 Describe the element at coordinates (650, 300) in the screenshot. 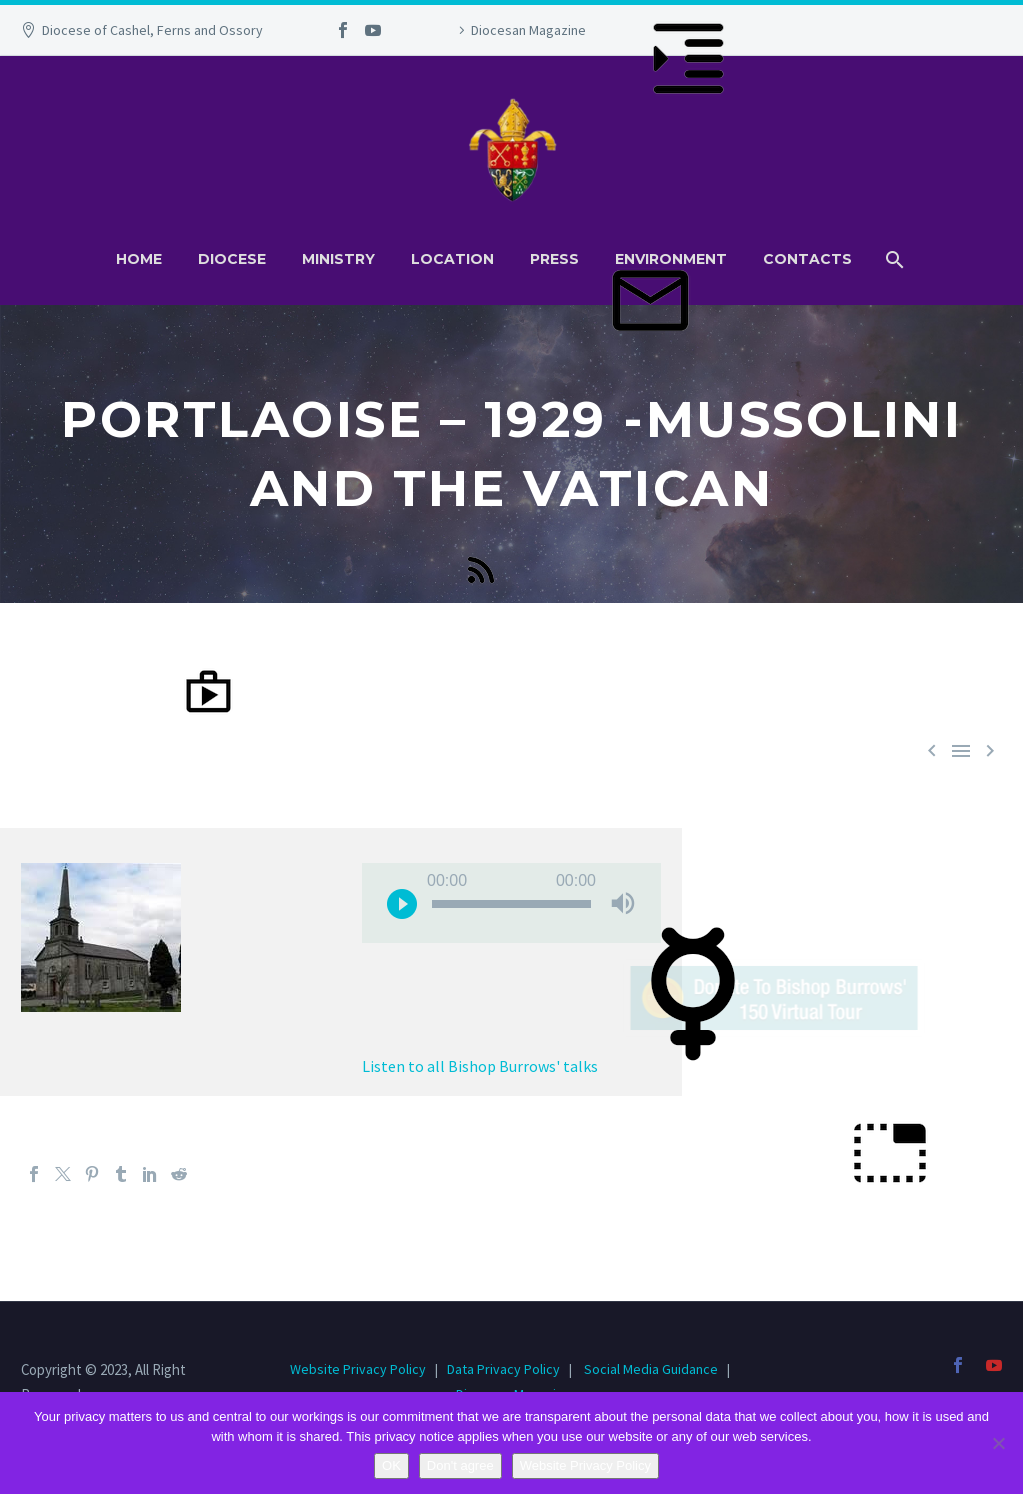

I see `open your email inbox` at that location.